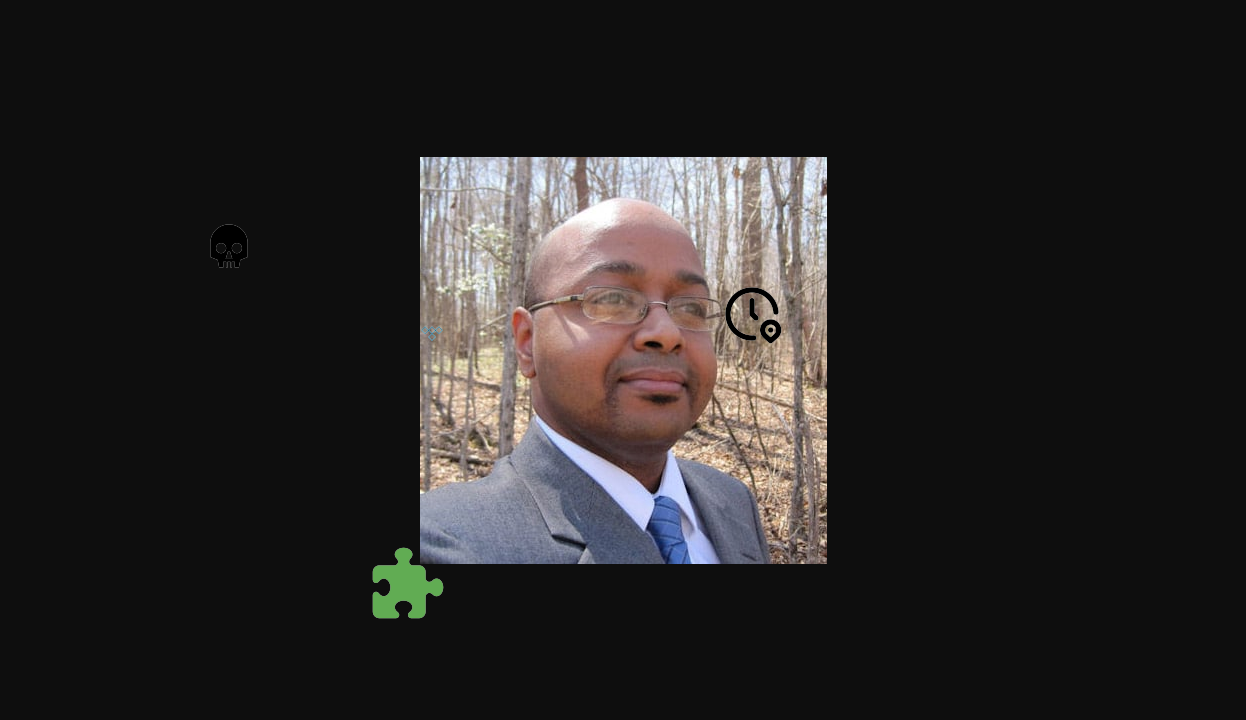 The image size is (1246, 720). What do you see at coordinates (752, 314) in the screenshot?
I see `set a location-based reminder` at bounding box center [752, 314].